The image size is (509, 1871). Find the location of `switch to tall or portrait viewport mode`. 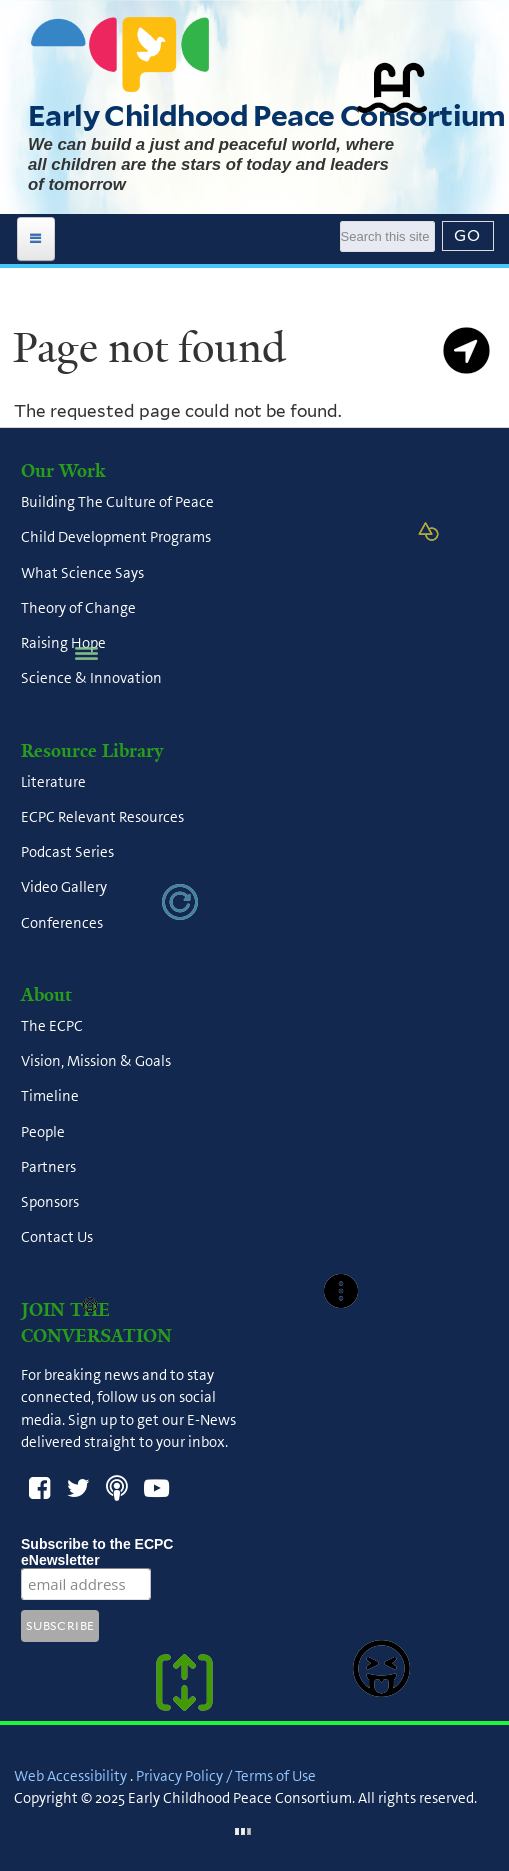

switch to tall or portrait viewport mode is located at coordinates (184, 1682).